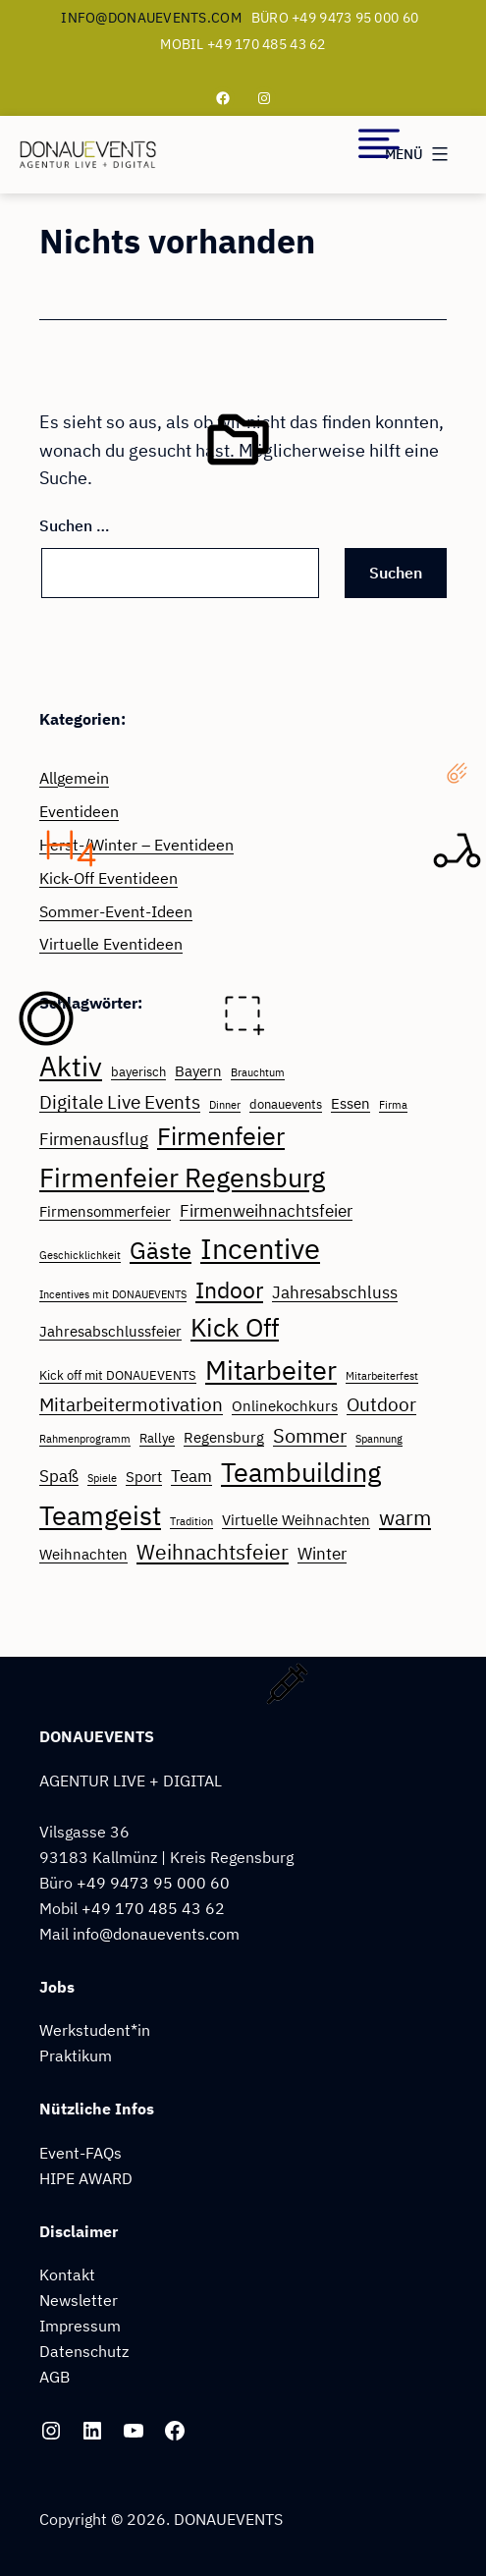 This screenshot has width=486, height=2576. Describe the element at coordinates (68, 848) in the screenshot. I see `format text as heading level 4` at that location.